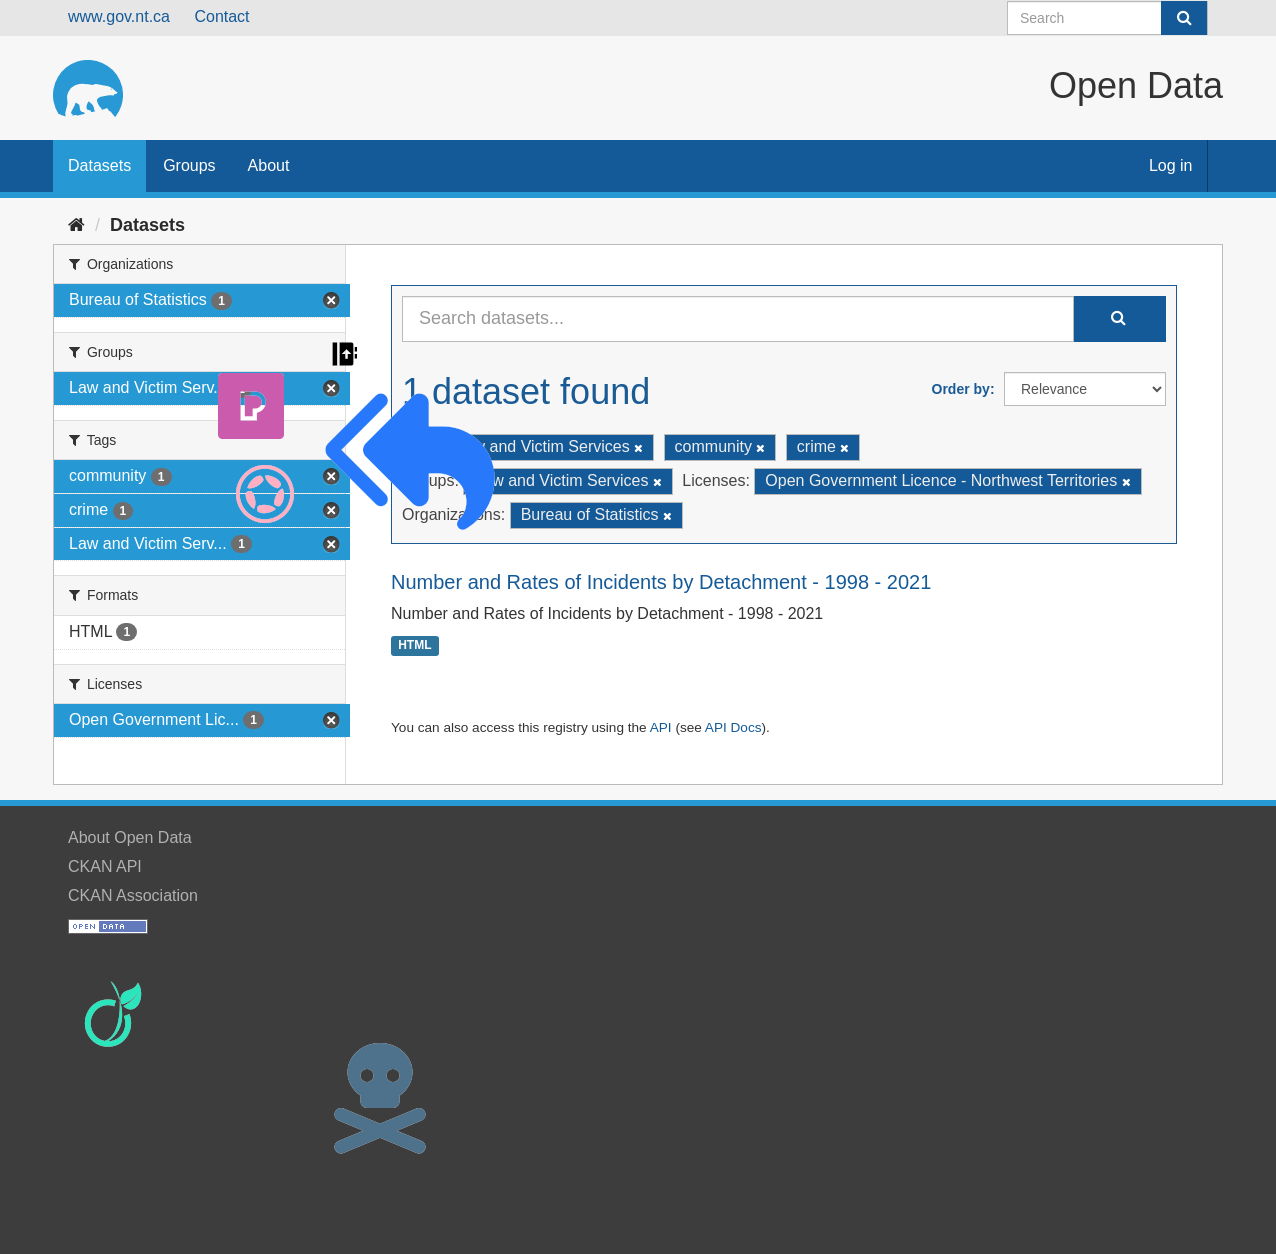 The image size is (1276, 1254). Describe the element at coordinates (113, 1014) in the screenshot. I see `link to viadeo professional network profile` at that location.